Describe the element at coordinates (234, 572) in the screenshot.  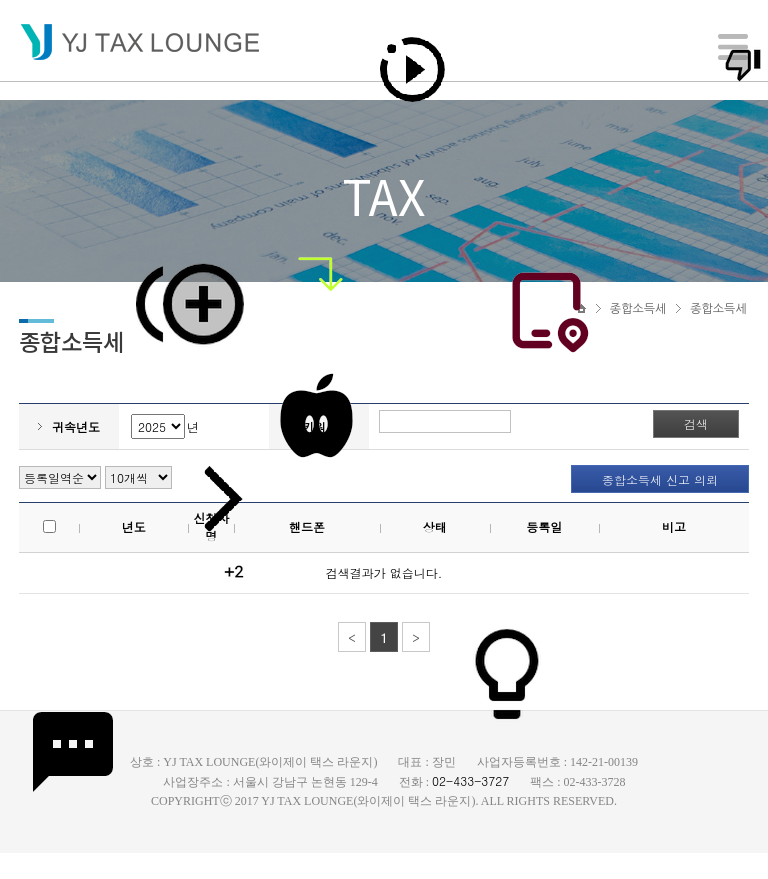
I see `increase exposure by 2 stops in photo editing` at that location.